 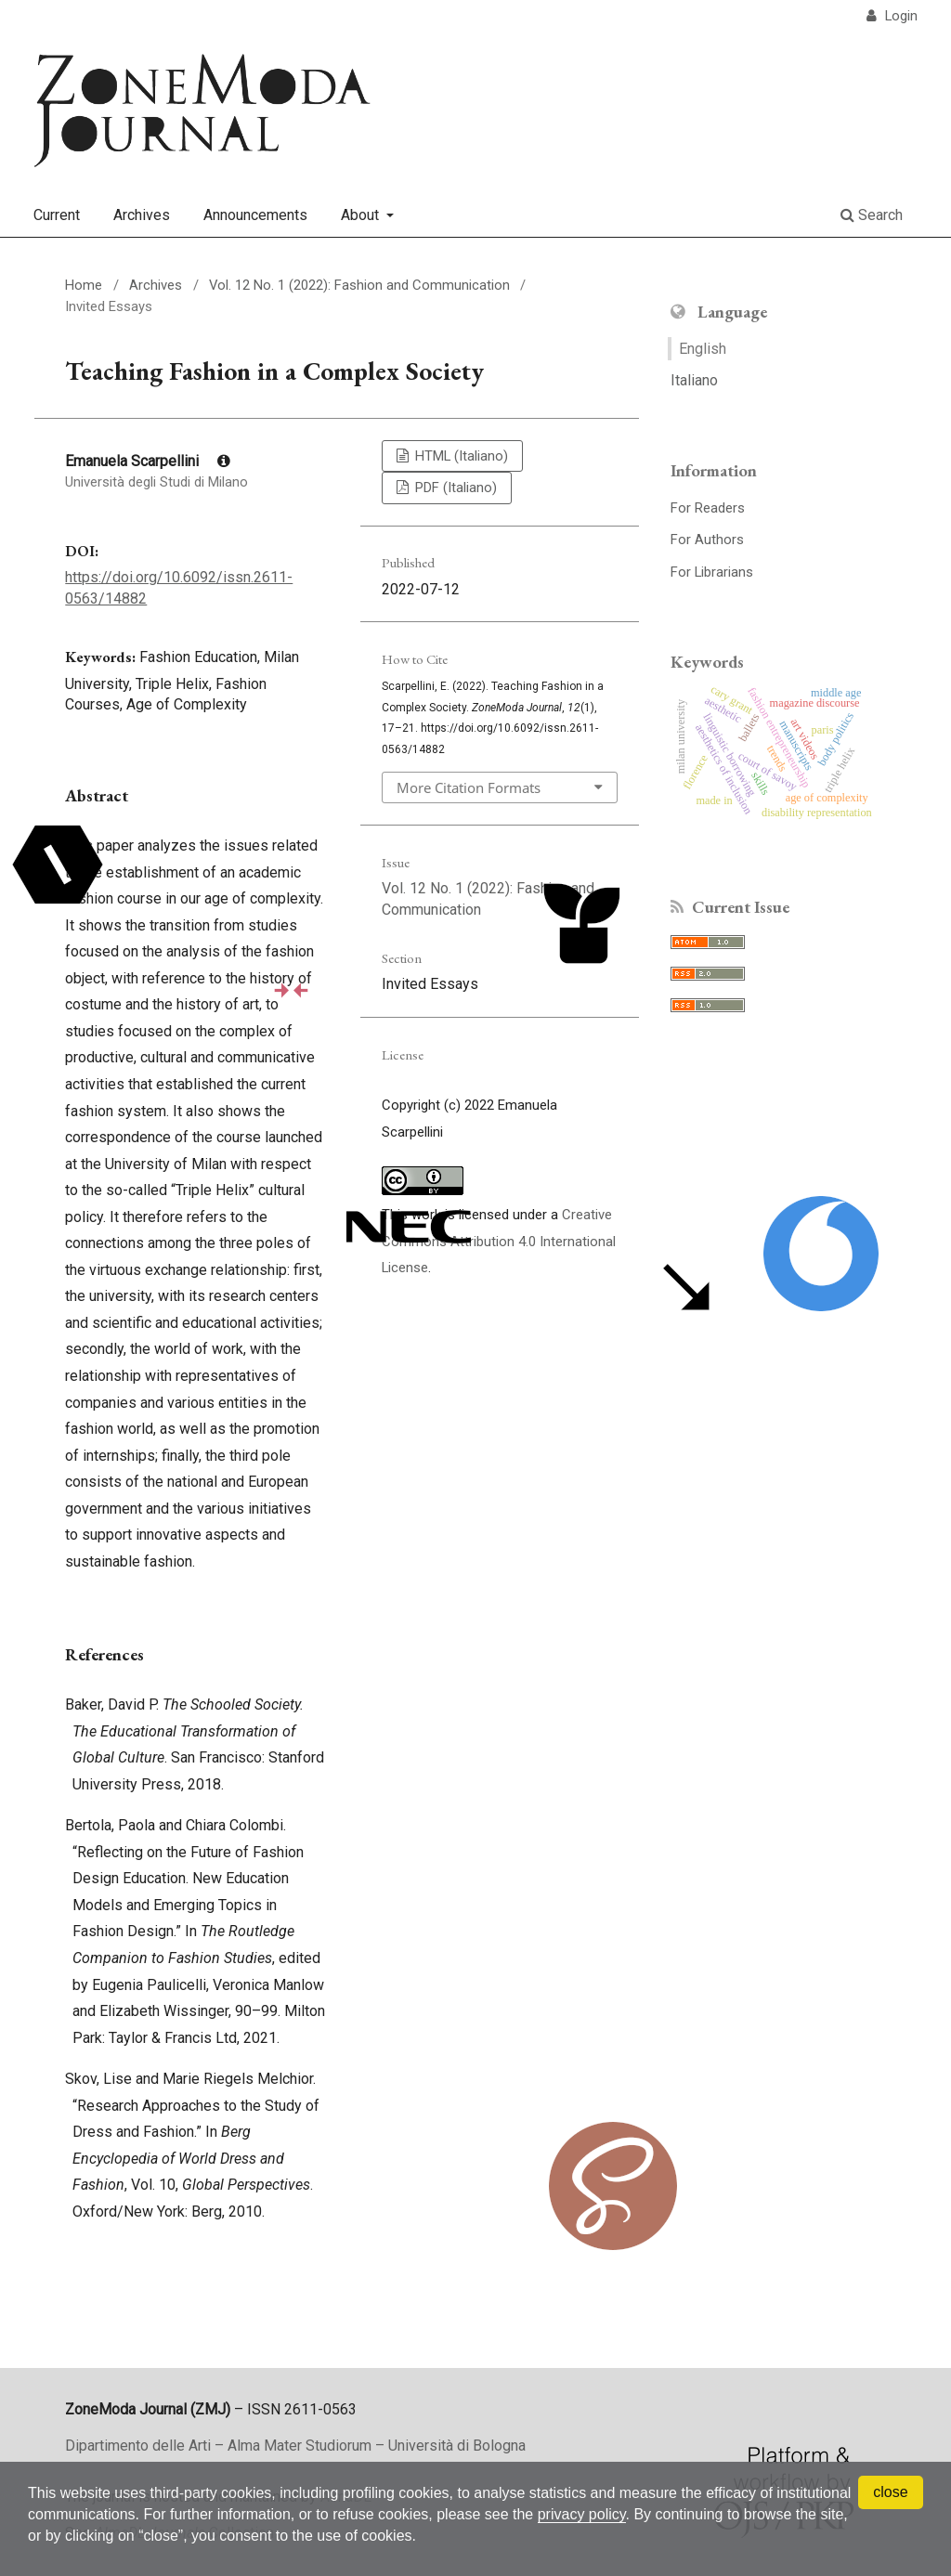 What do you see at coordinates (821, 1254) in the screenshot?
I see `vodafone app or service` at bounding box center [821, 1254].